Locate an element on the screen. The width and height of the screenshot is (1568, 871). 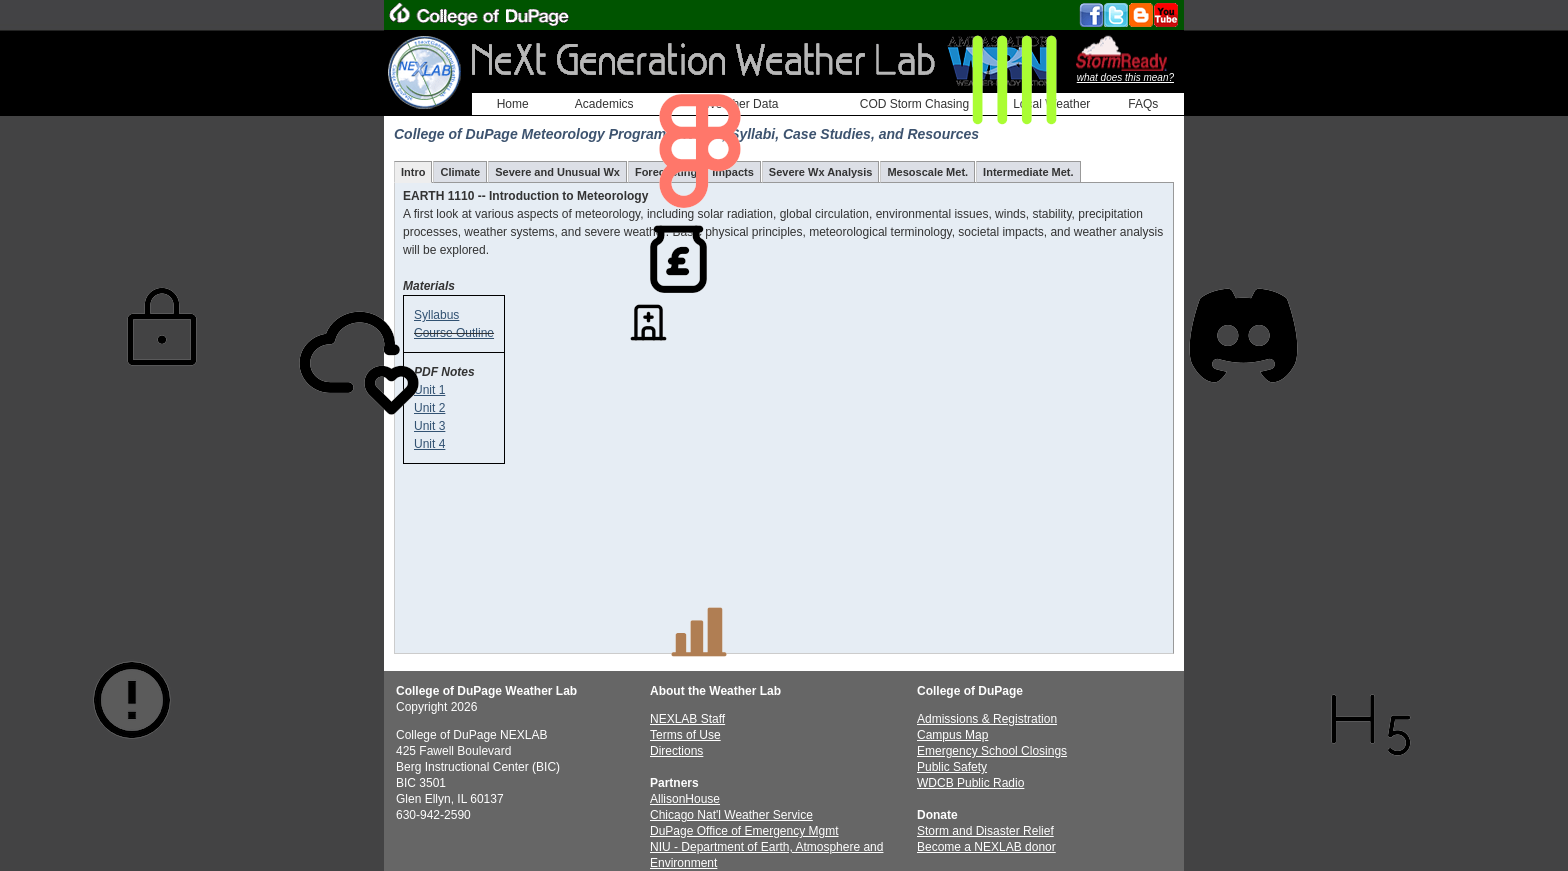
open figma design file is located at coordinates (698, 149).